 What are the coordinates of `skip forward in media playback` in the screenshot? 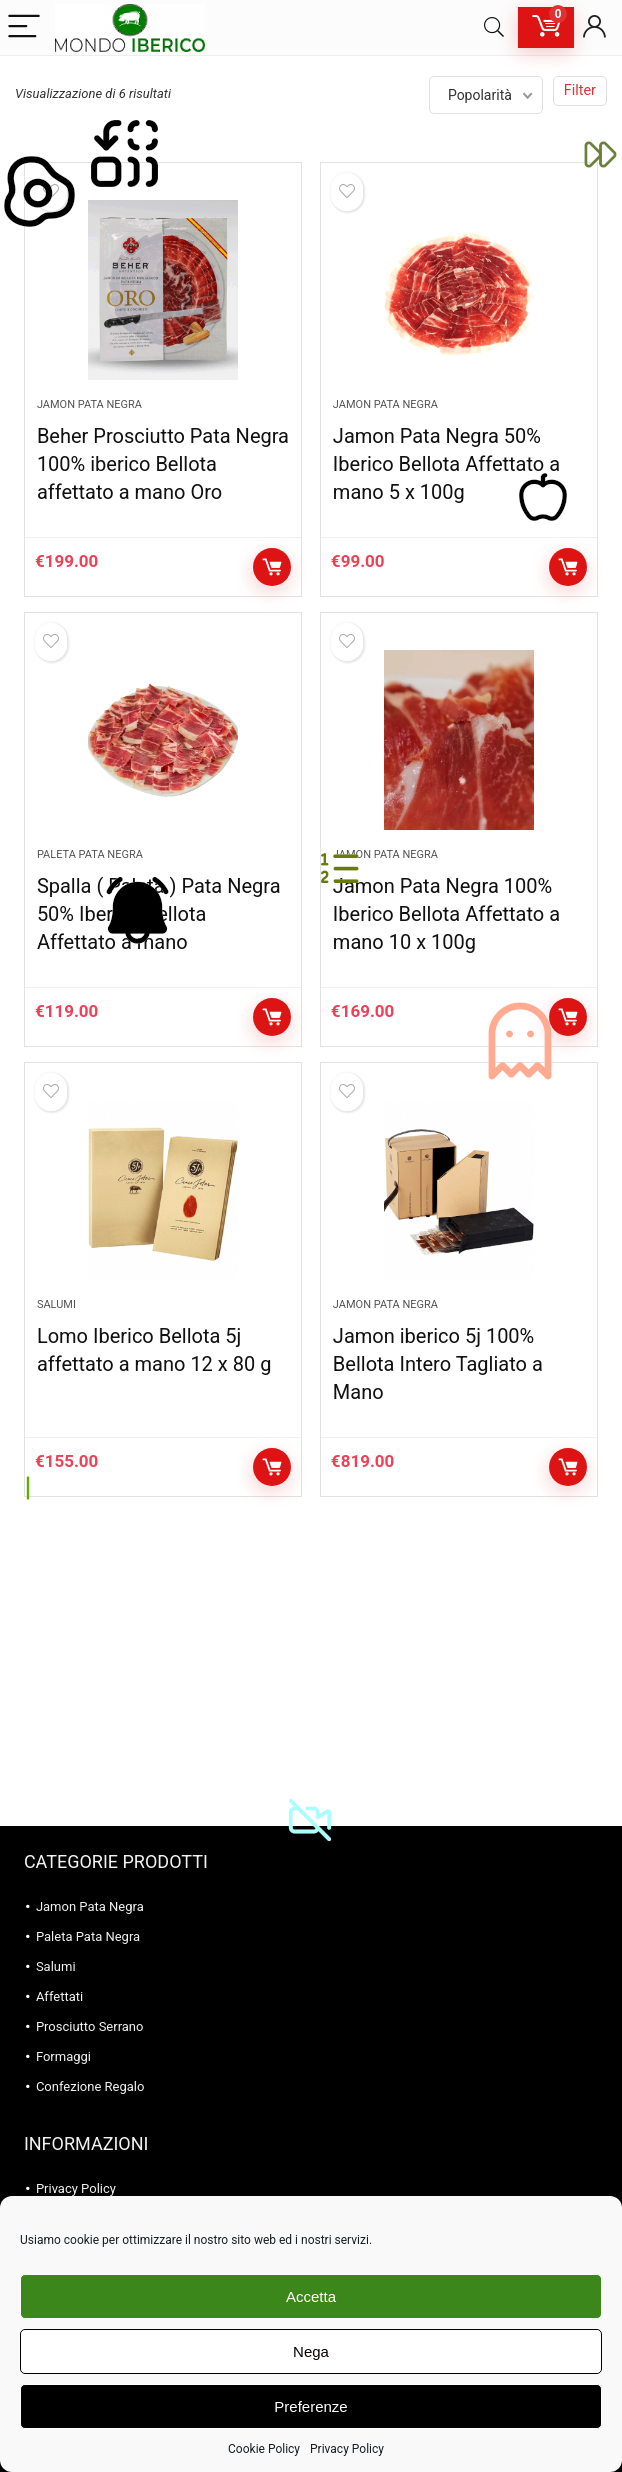 It's located at (600, 154).